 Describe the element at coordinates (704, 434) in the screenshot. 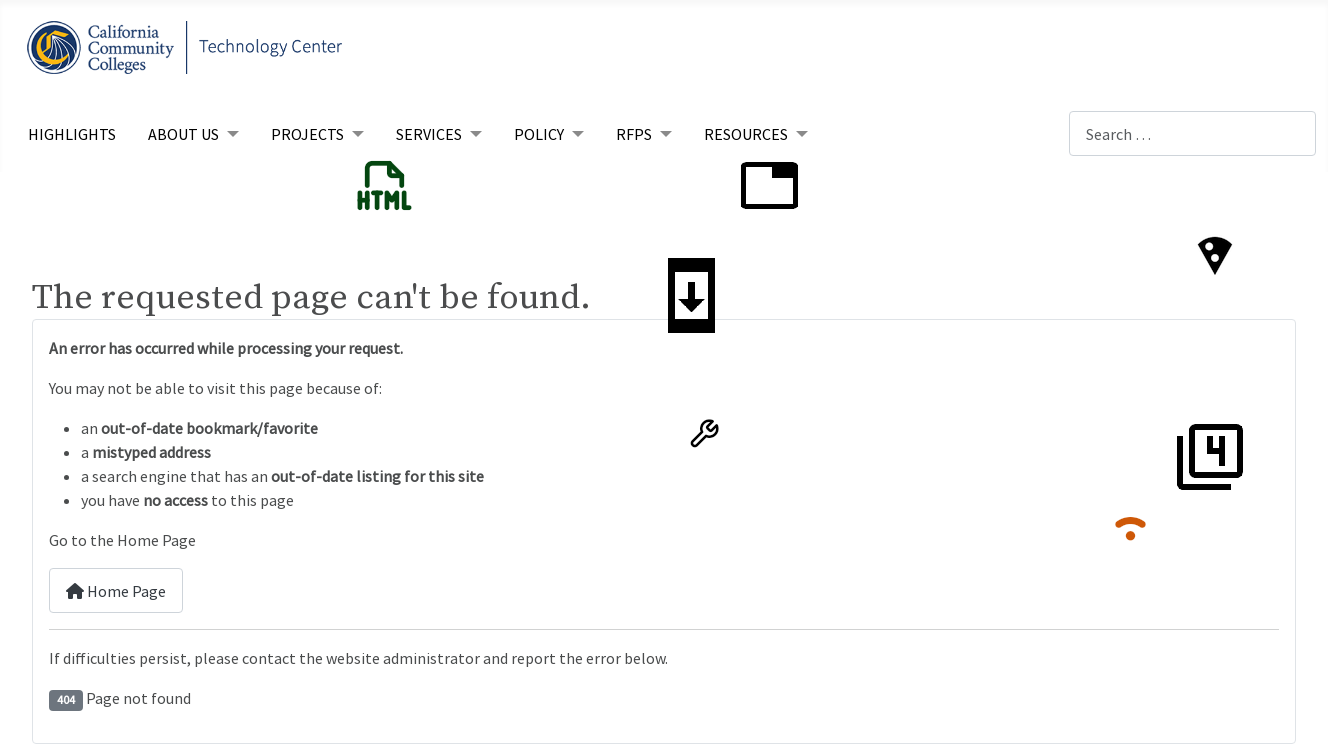

I see `access settings or configuration options` at that location.